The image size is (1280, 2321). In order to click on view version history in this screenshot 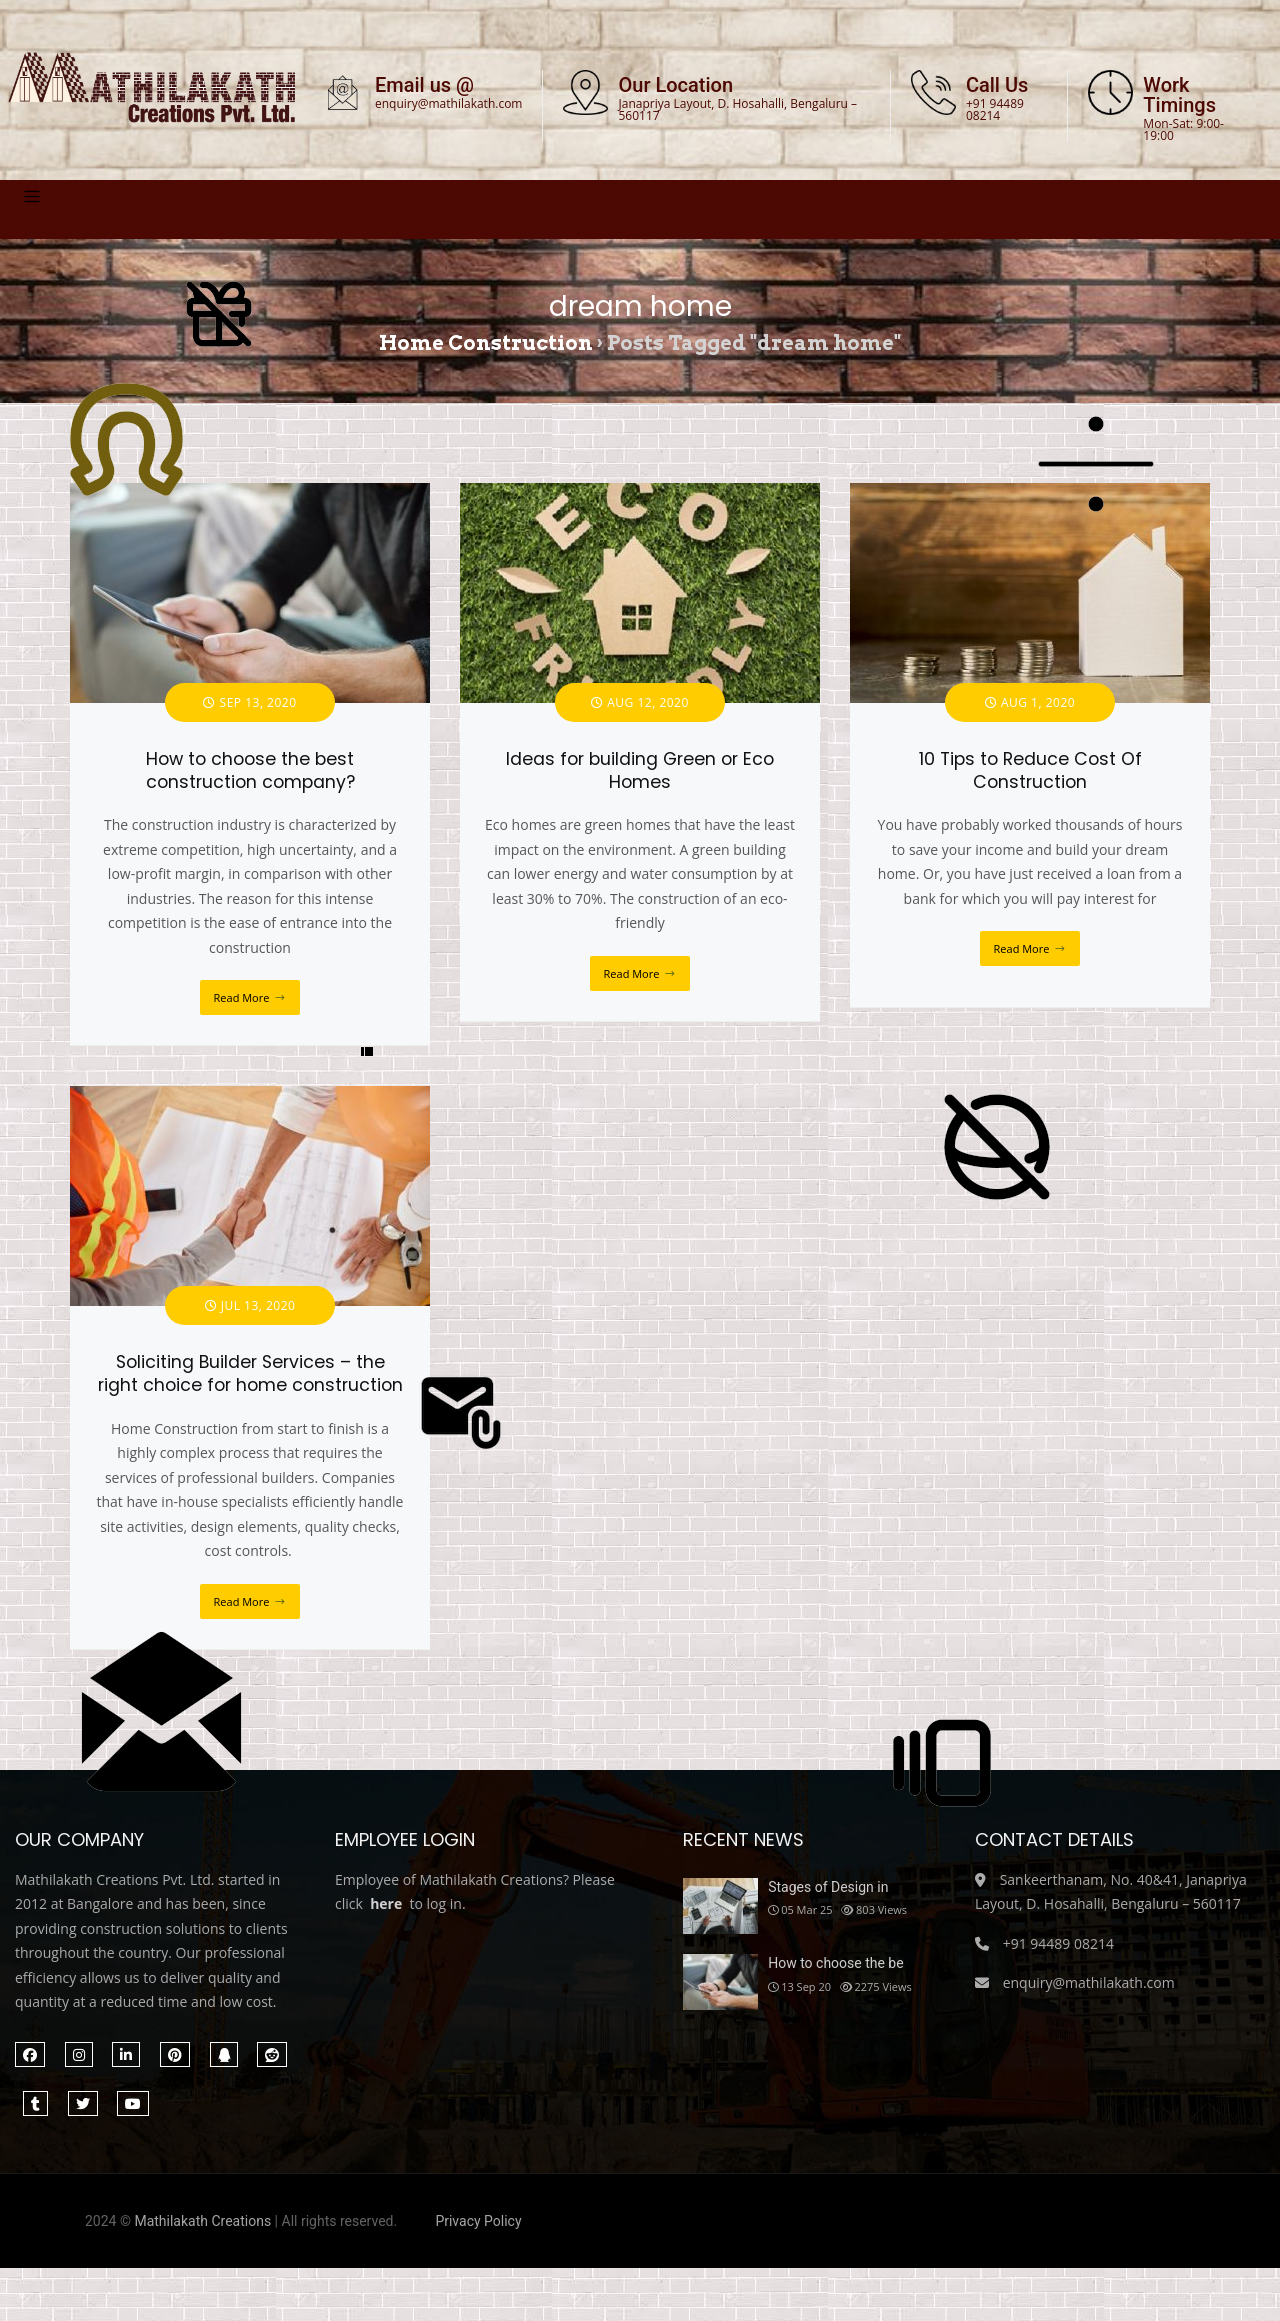, I will do `click(942, 1763)`.